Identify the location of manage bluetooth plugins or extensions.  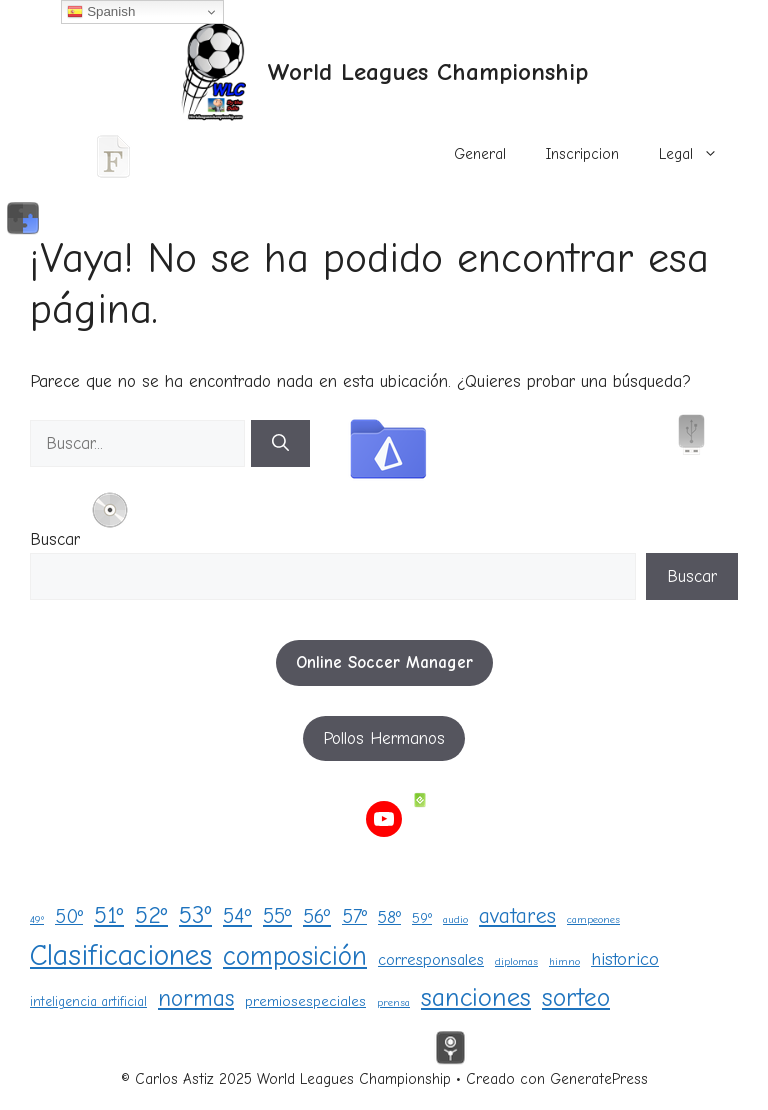
(23, 218).